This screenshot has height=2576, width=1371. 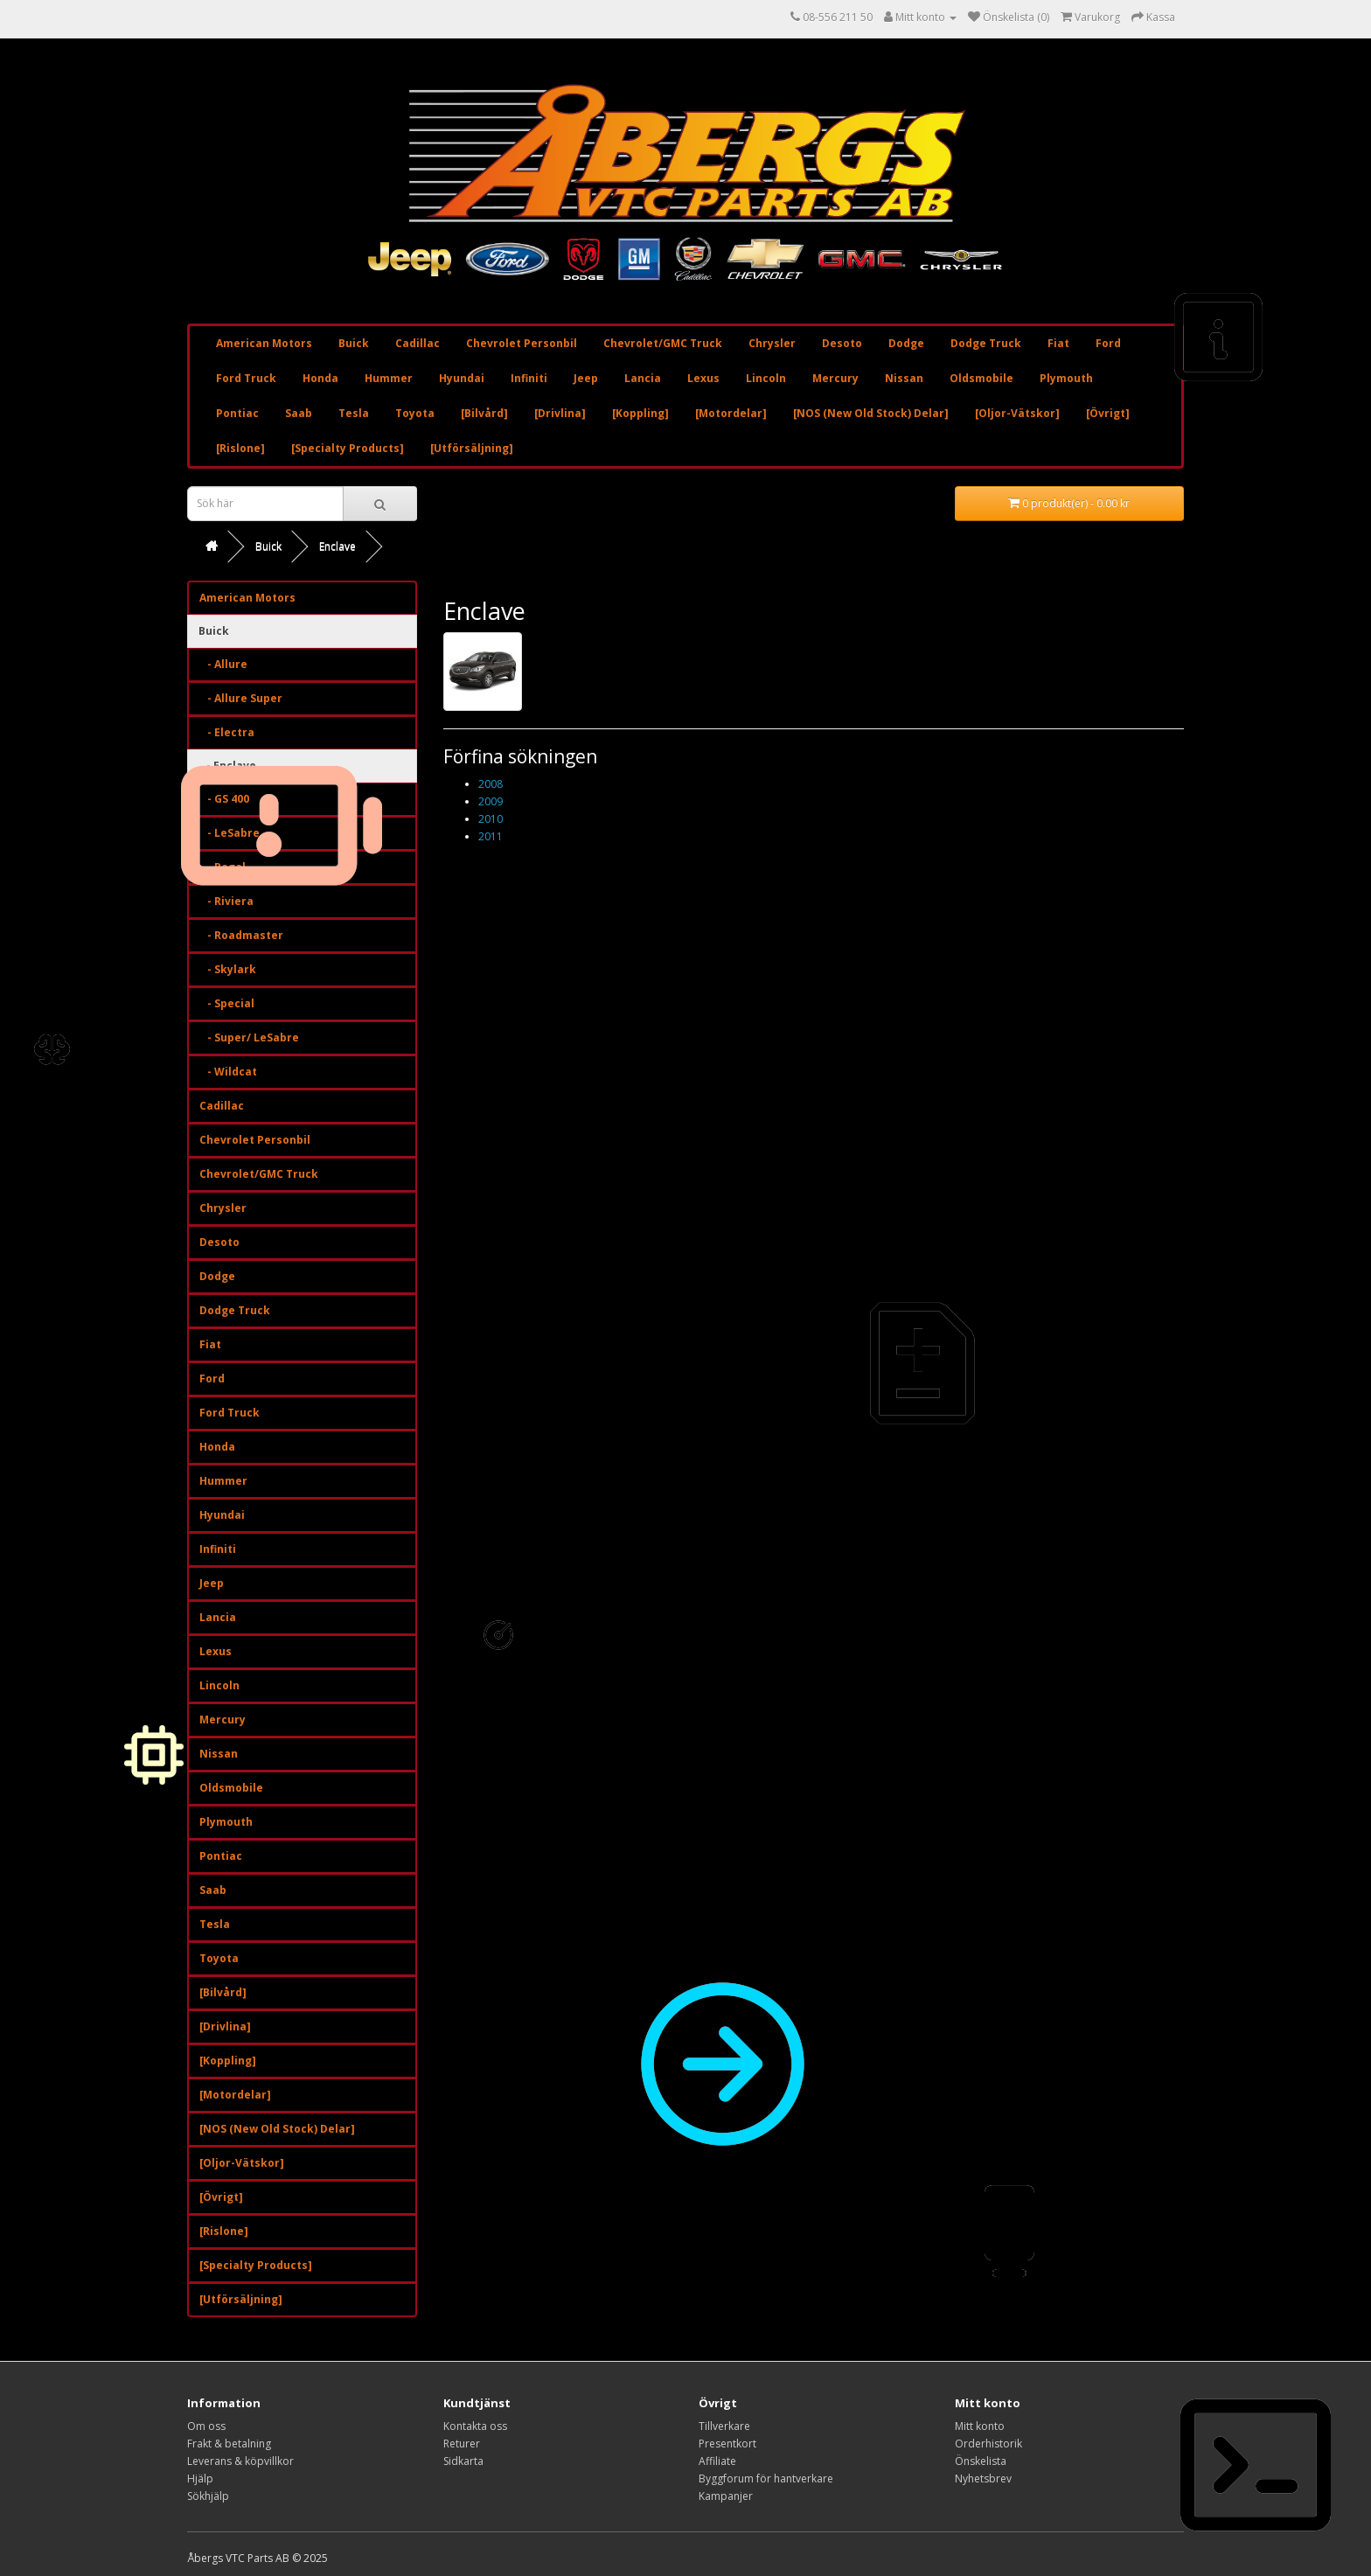 I want to click on view system or hardware information, so click(x=154, y=1755).